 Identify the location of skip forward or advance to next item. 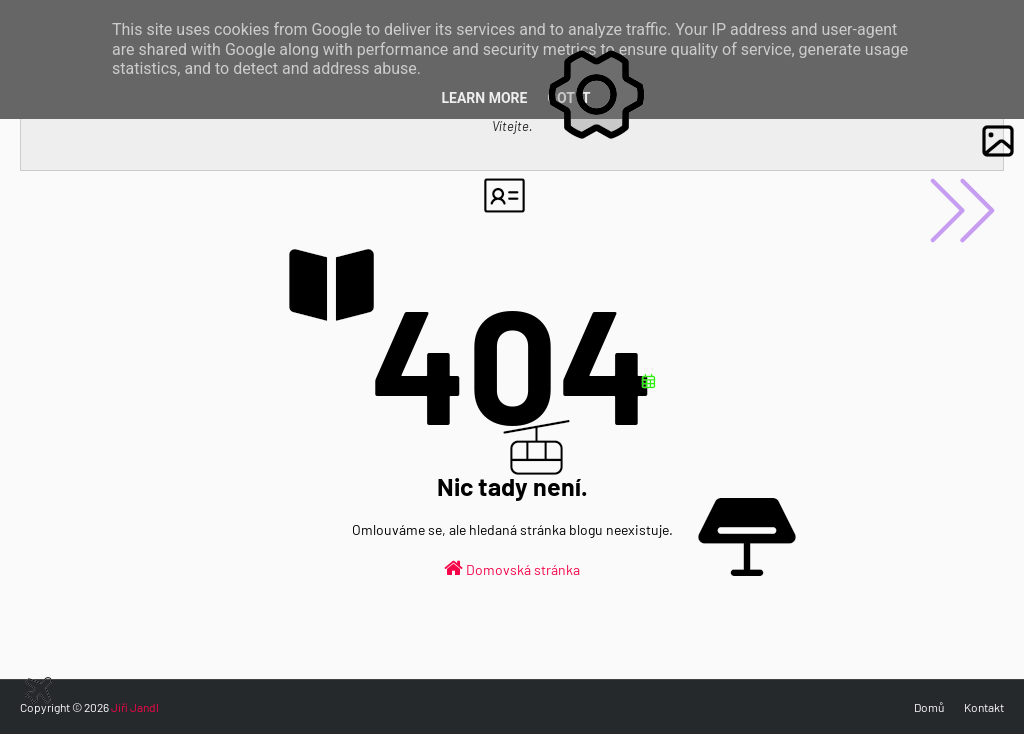
(959, 210).